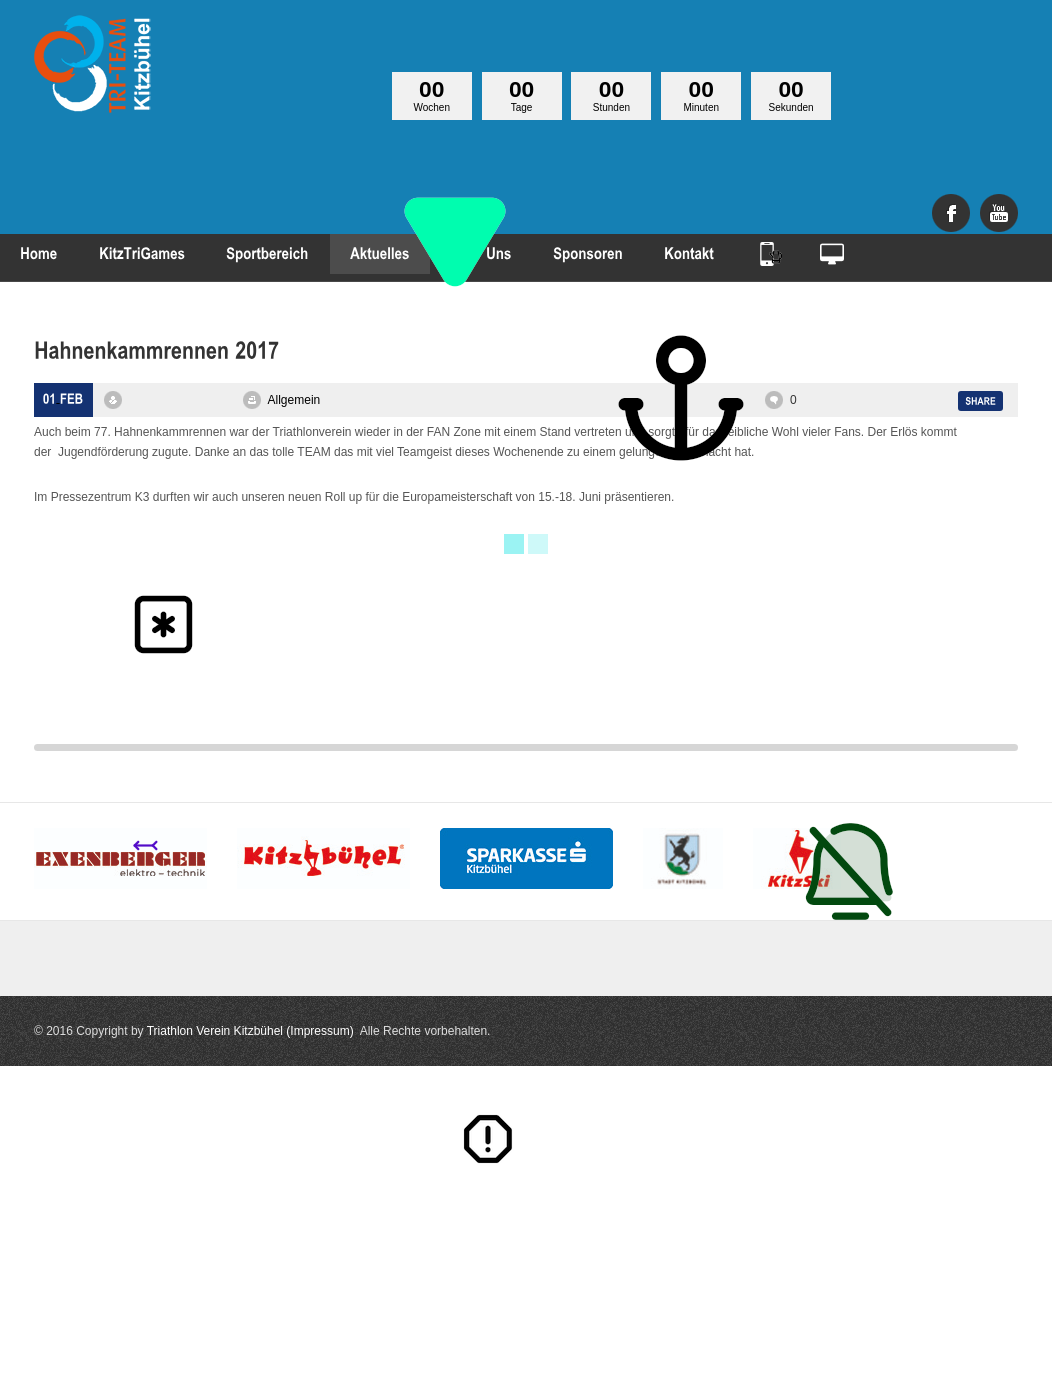 This screenshot has width=1052, height=1393. What do you see at coordinates (681, 398) in the screenshot?
I see `anchor element to a fixed position` at bounding box center [681, 398].